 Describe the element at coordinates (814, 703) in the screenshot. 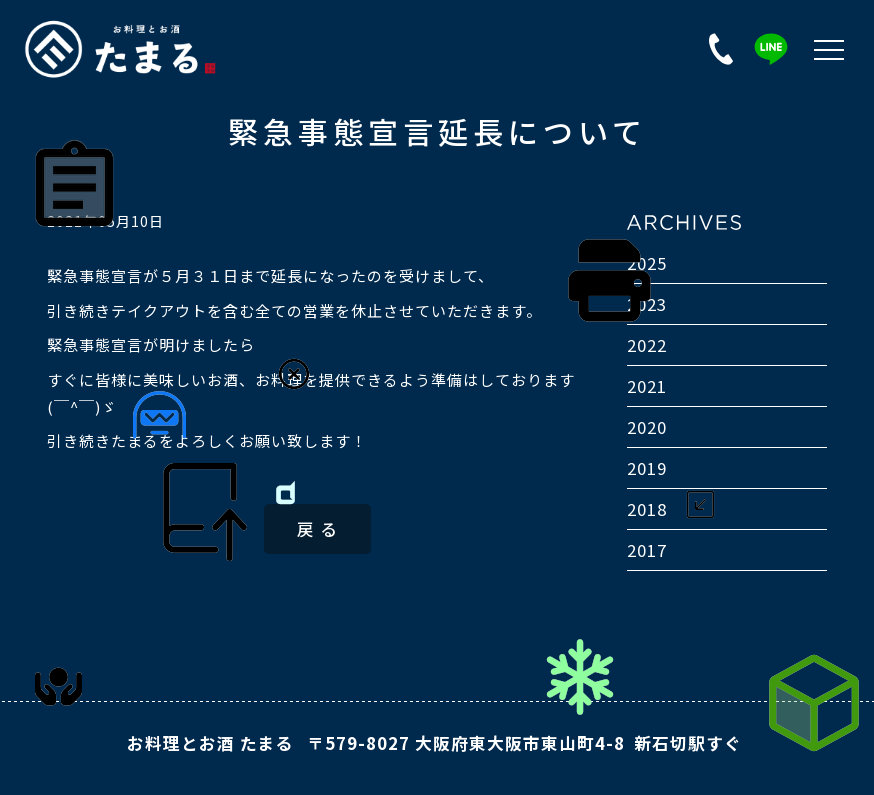

I see `view 3D model or object` at that location.